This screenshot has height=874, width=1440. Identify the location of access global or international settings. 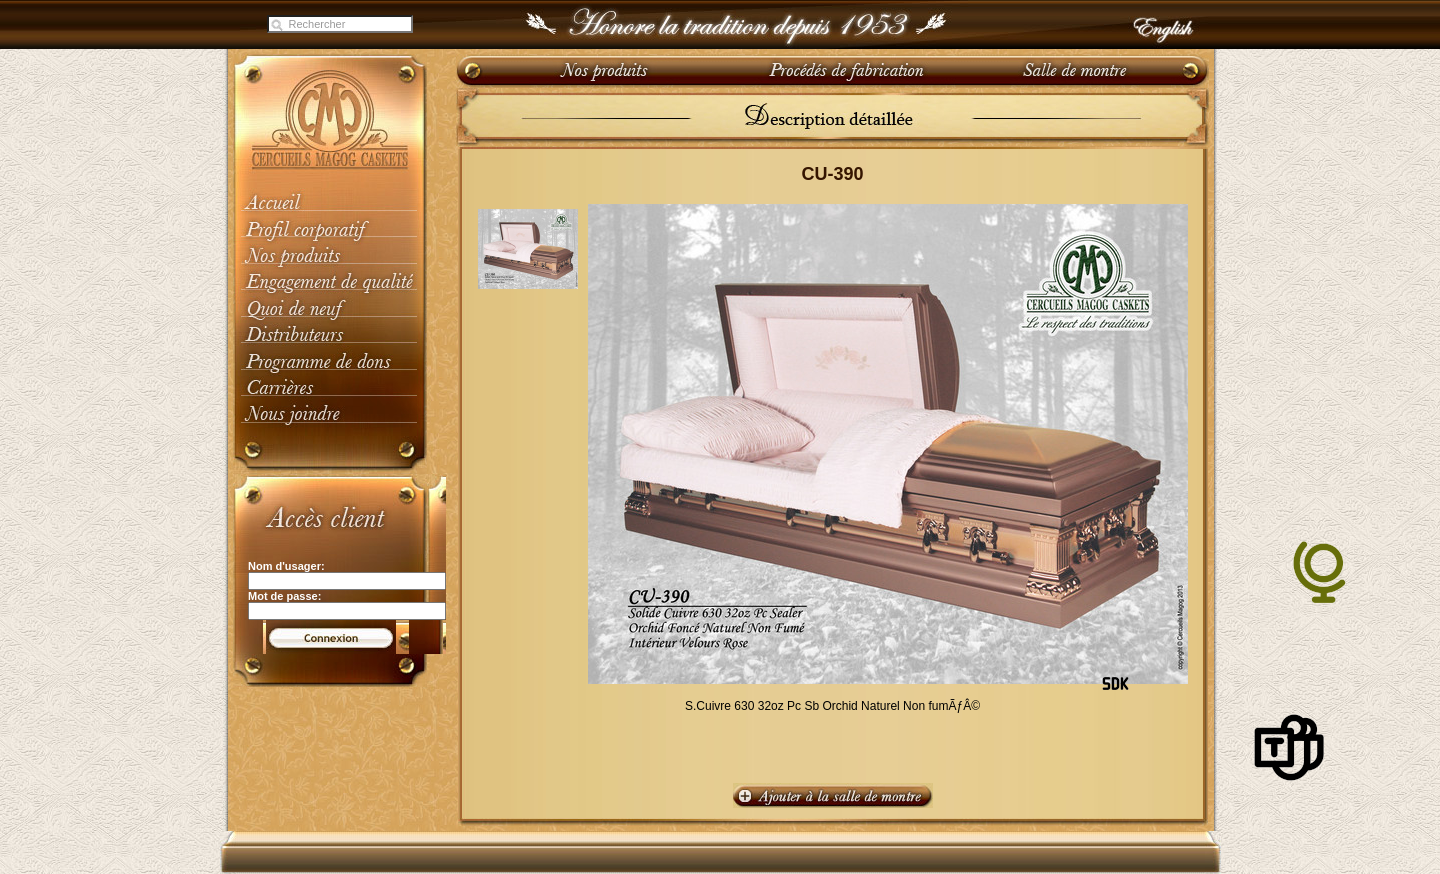
(1321, 569).